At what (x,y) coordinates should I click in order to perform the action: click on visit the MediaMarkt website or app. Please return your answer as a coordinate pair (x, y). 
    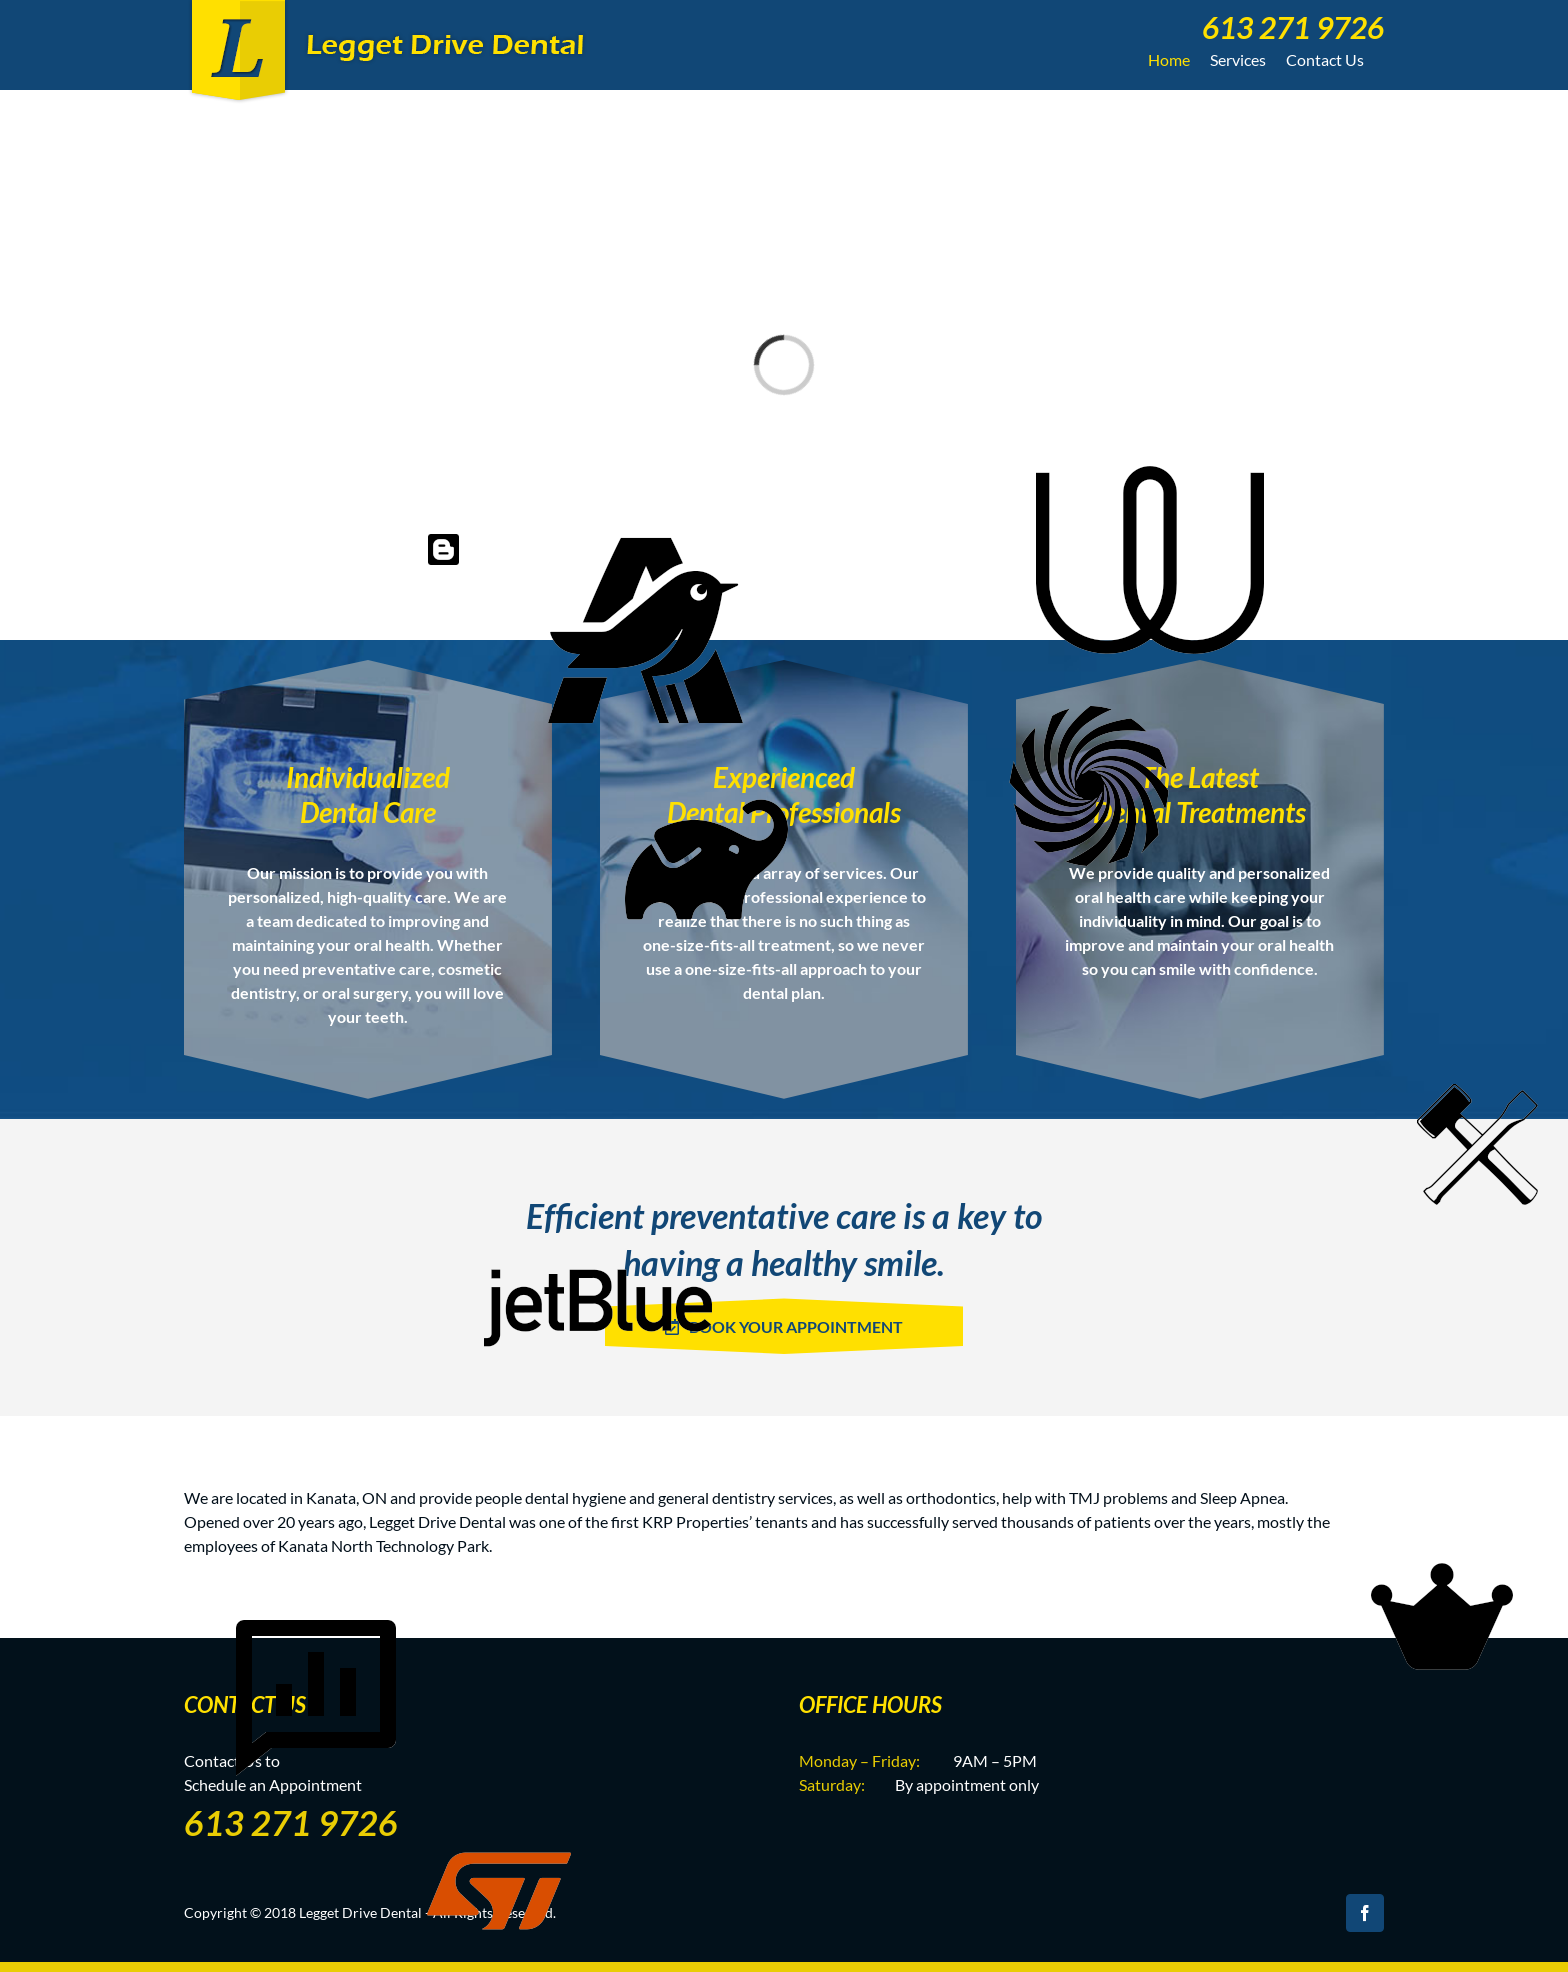
    Looking at the image, I should click on (1089, 786).